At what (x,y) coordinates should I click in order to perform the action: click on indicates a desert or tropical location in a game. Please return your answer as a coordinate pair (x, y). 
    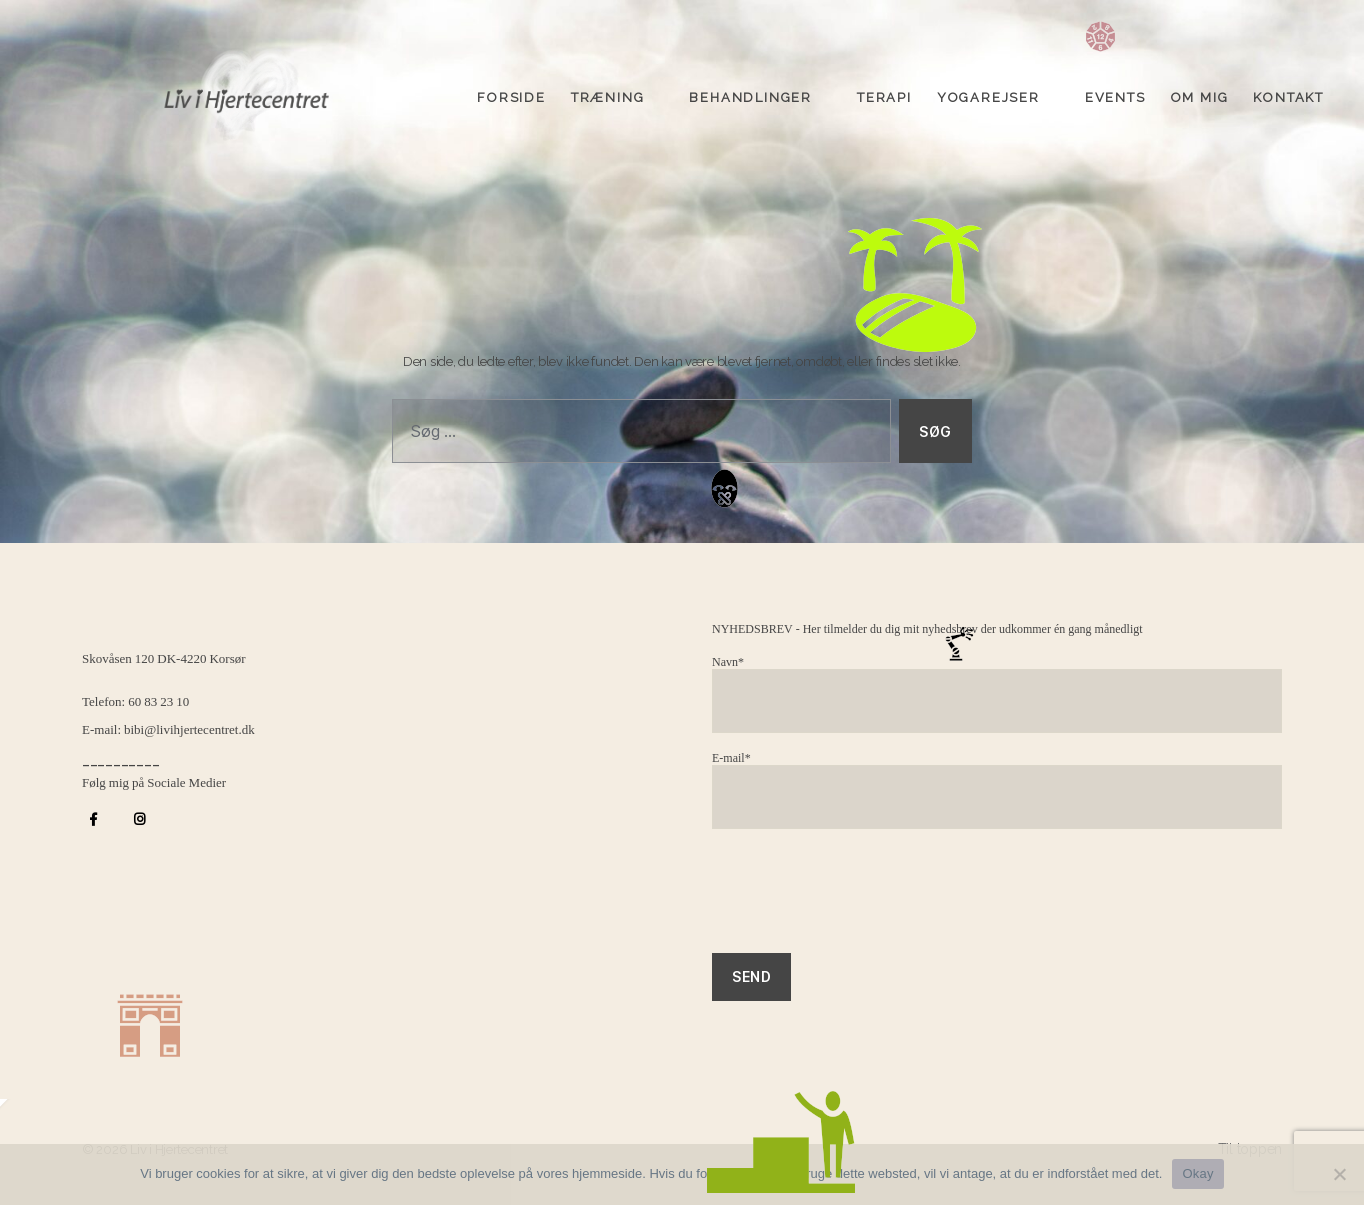
    Looking at the image, I should click on (915, 285).